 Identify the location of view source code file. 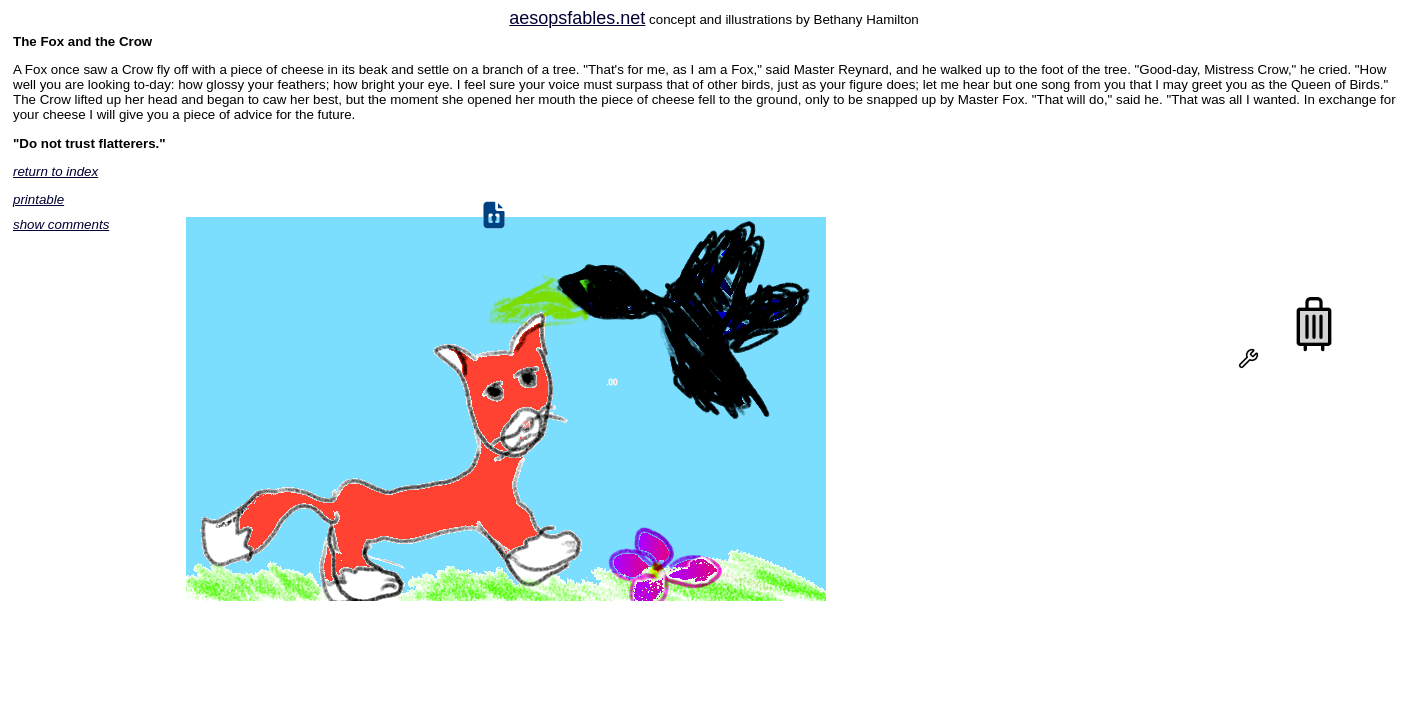
(494, 215).